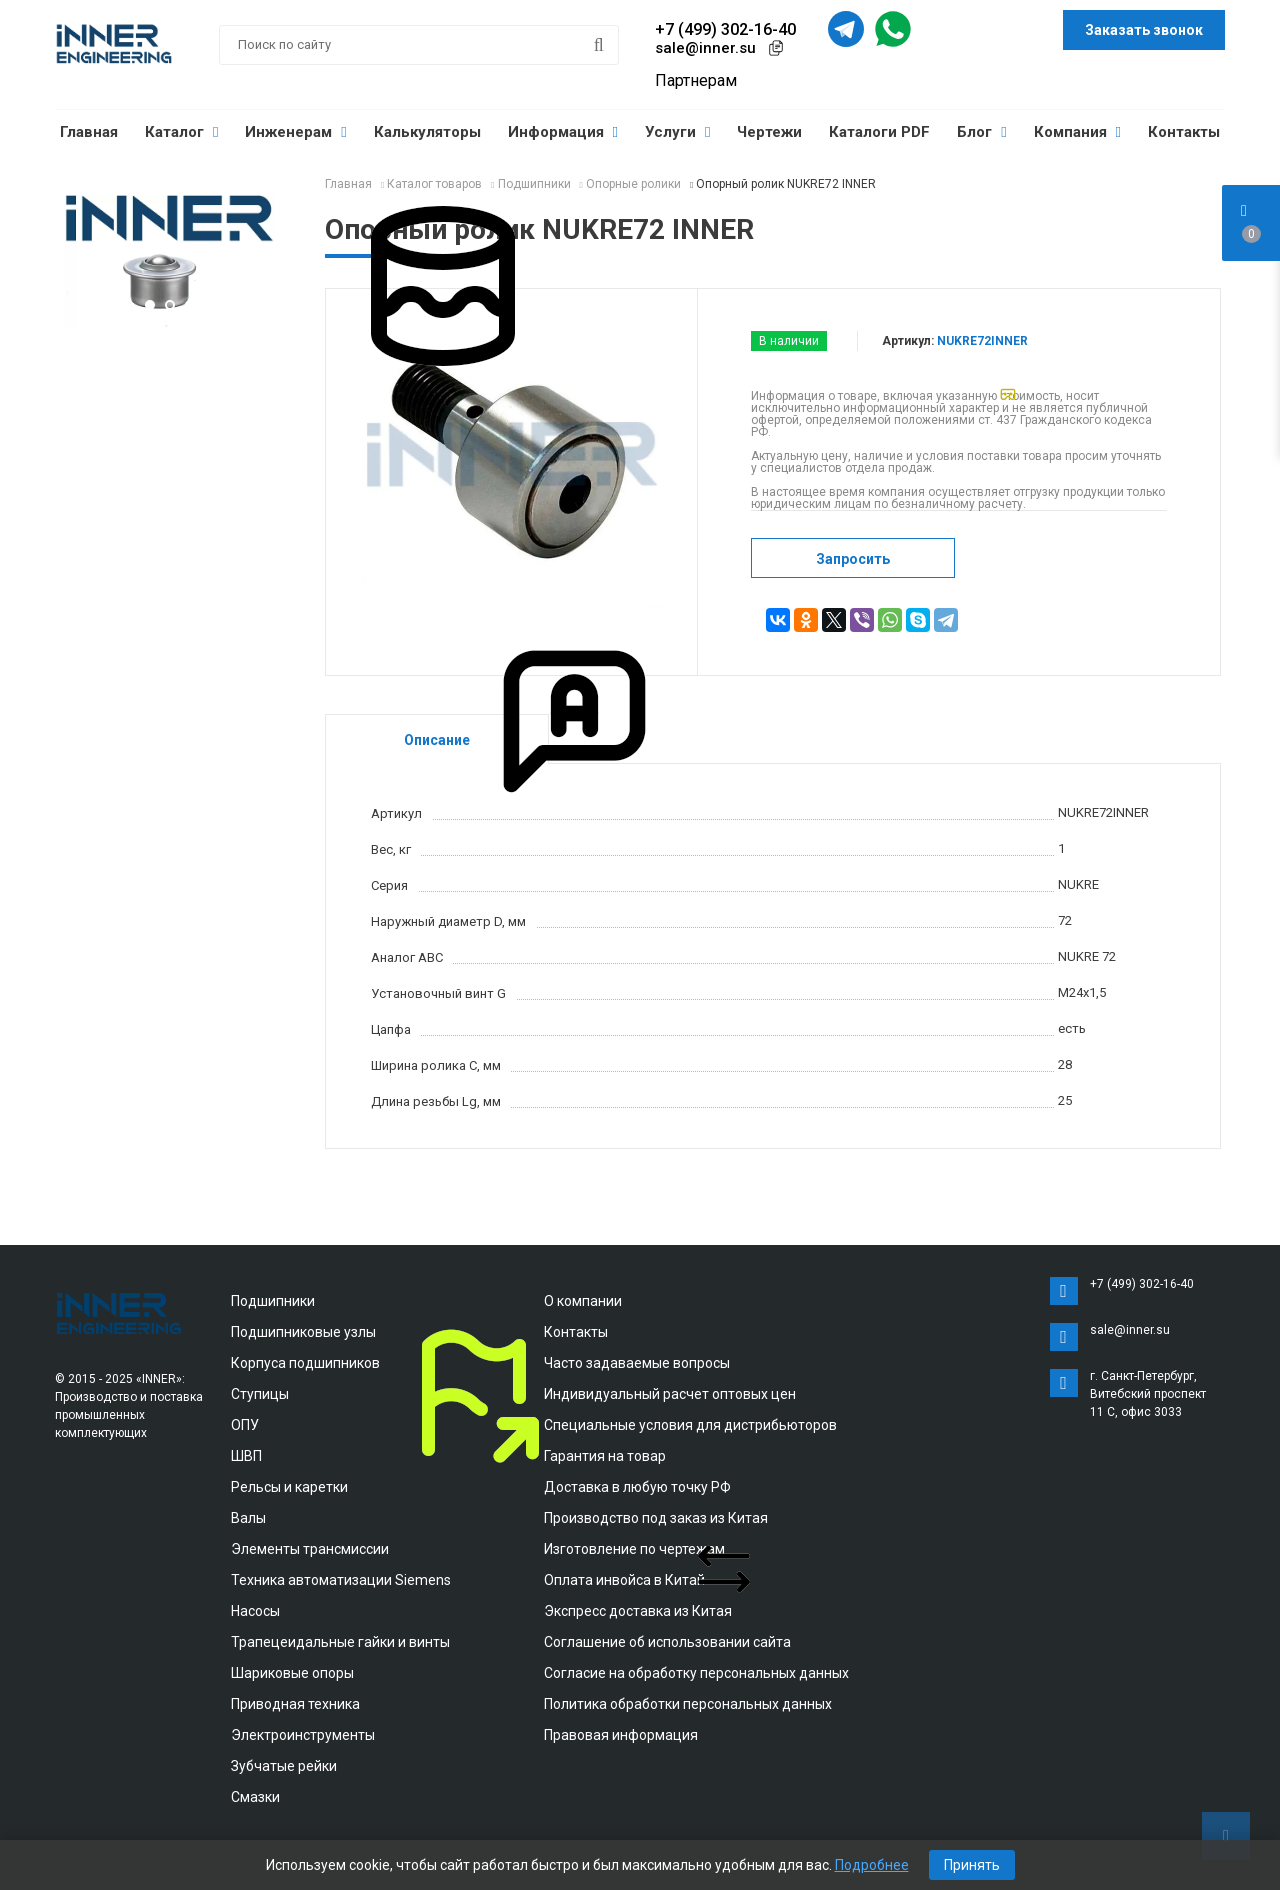  Describe the element at coordinates (474, 1391) in the screenshot. I see `share a flagged item or report` at that location.